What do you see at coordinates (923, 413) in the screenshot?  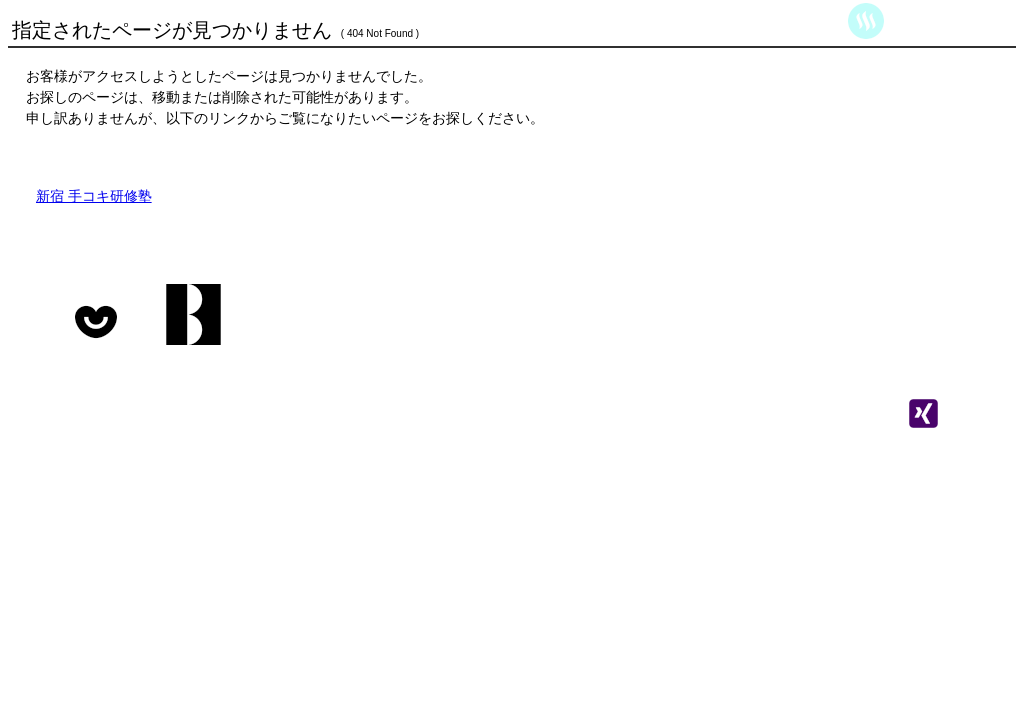 I see `open XING professional network app` at bounding box center [923, 413].